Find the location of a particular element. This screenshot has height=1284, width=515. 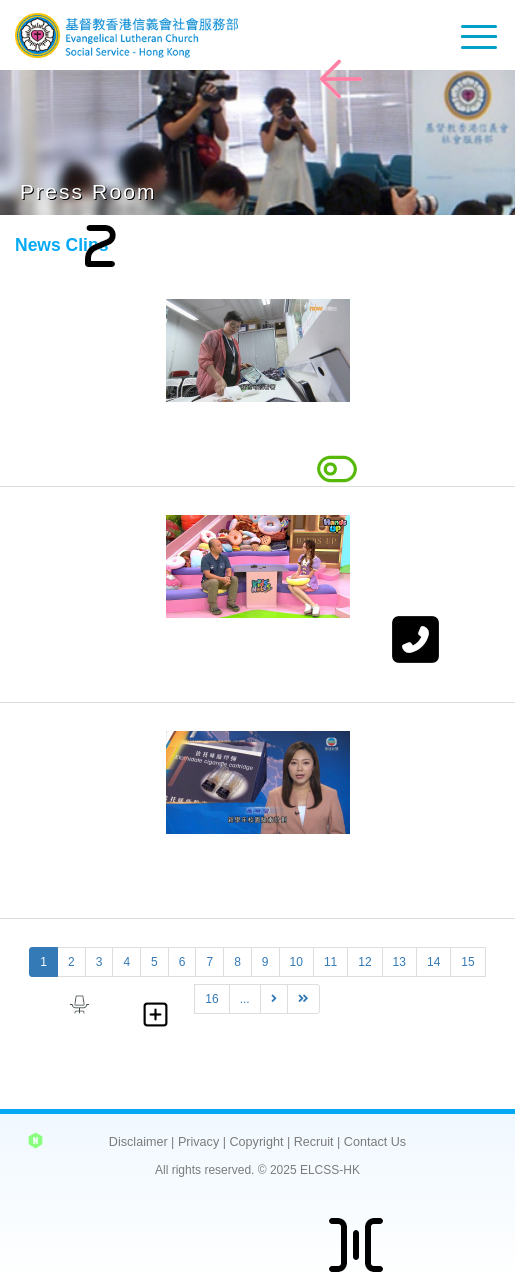

adjust horizontal spacing between elements is located at coordinates (356, 1245).